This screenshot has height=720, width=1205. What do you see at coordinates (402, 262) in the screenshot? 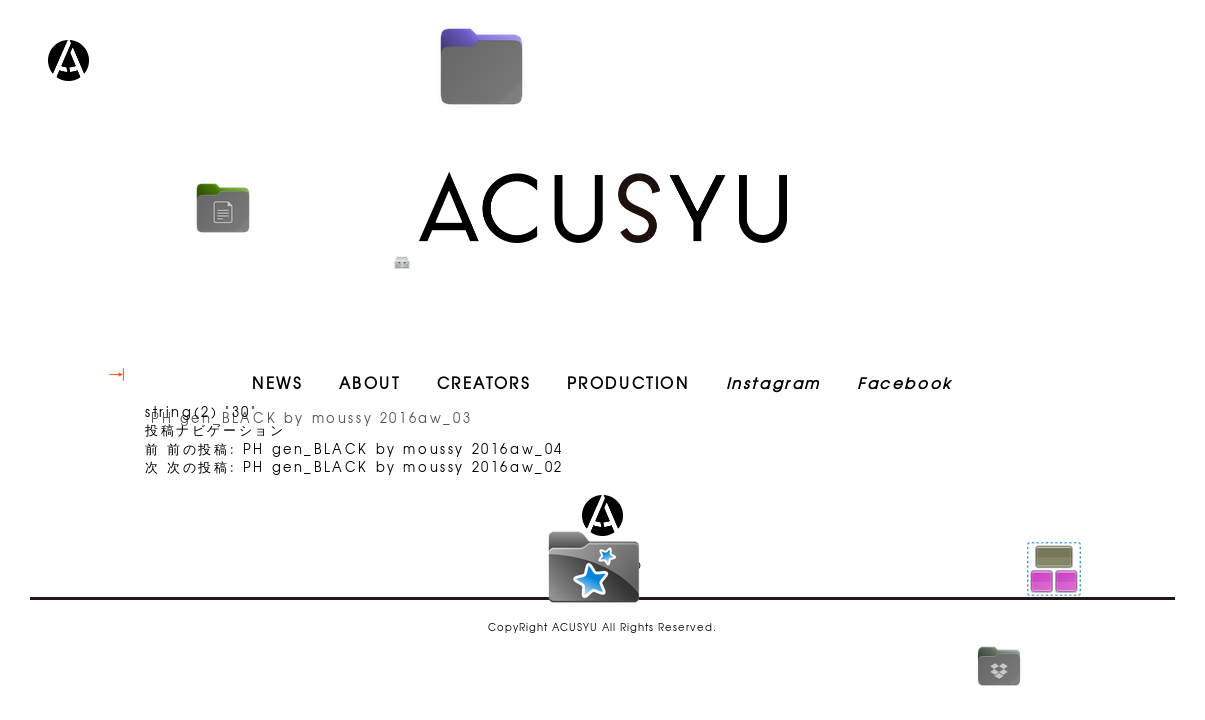
I see `indicates an xserve or rack server in network settings` at bounding box center [402, 262].